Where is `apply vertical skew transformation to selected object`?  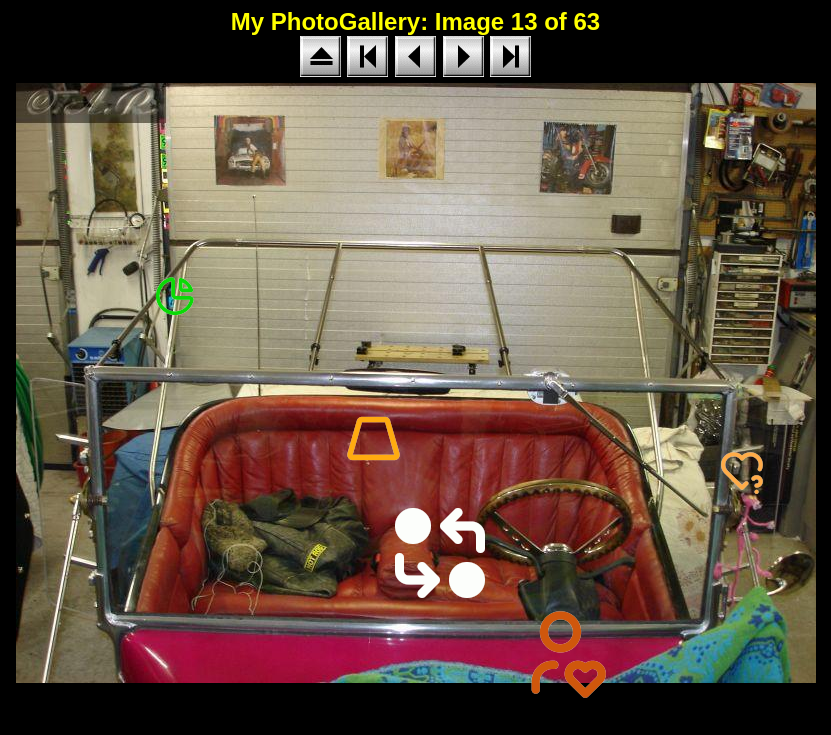 apply vertical skew transformation to selected object is located at coordinates (373, 438).